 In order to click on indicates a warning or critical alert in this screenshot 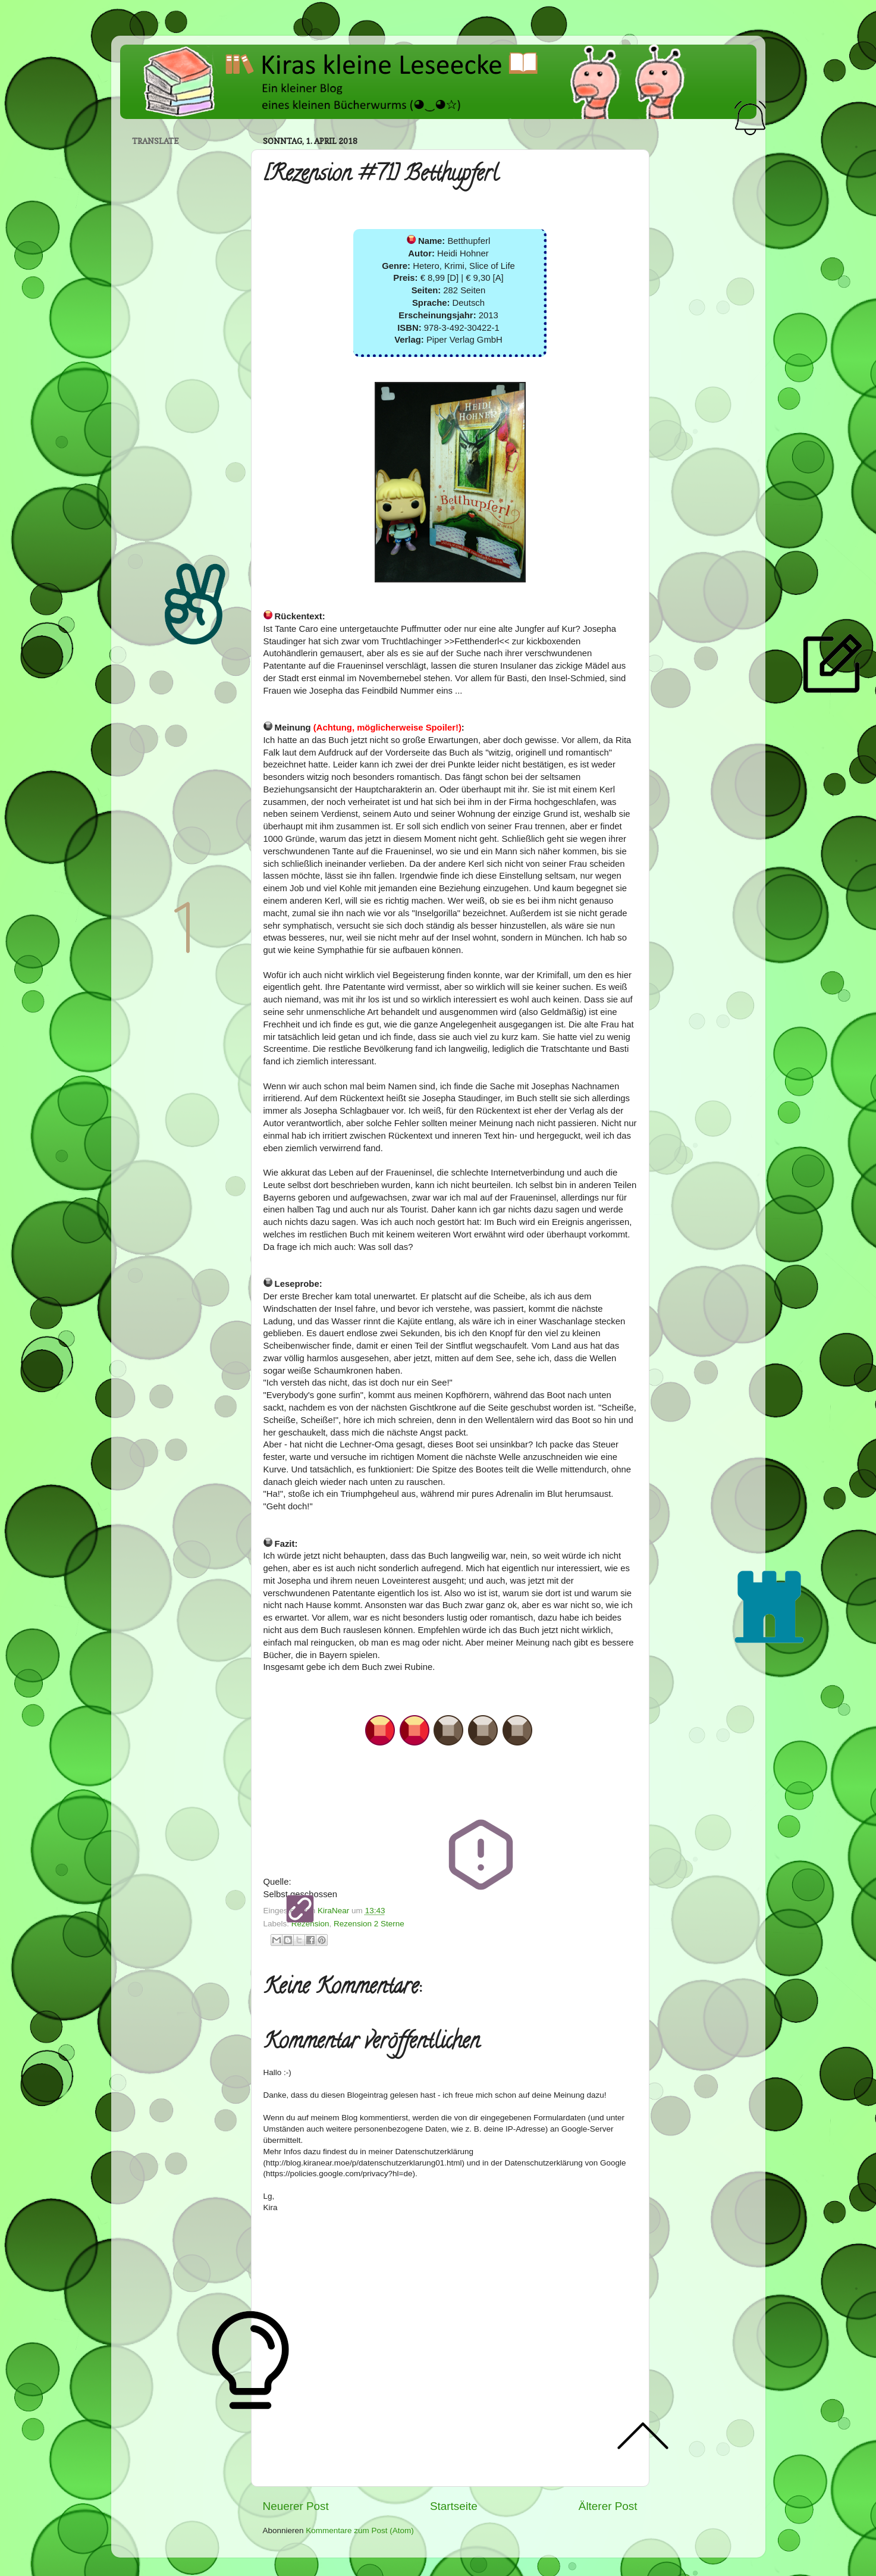, I will do `click(481, 1854)`.